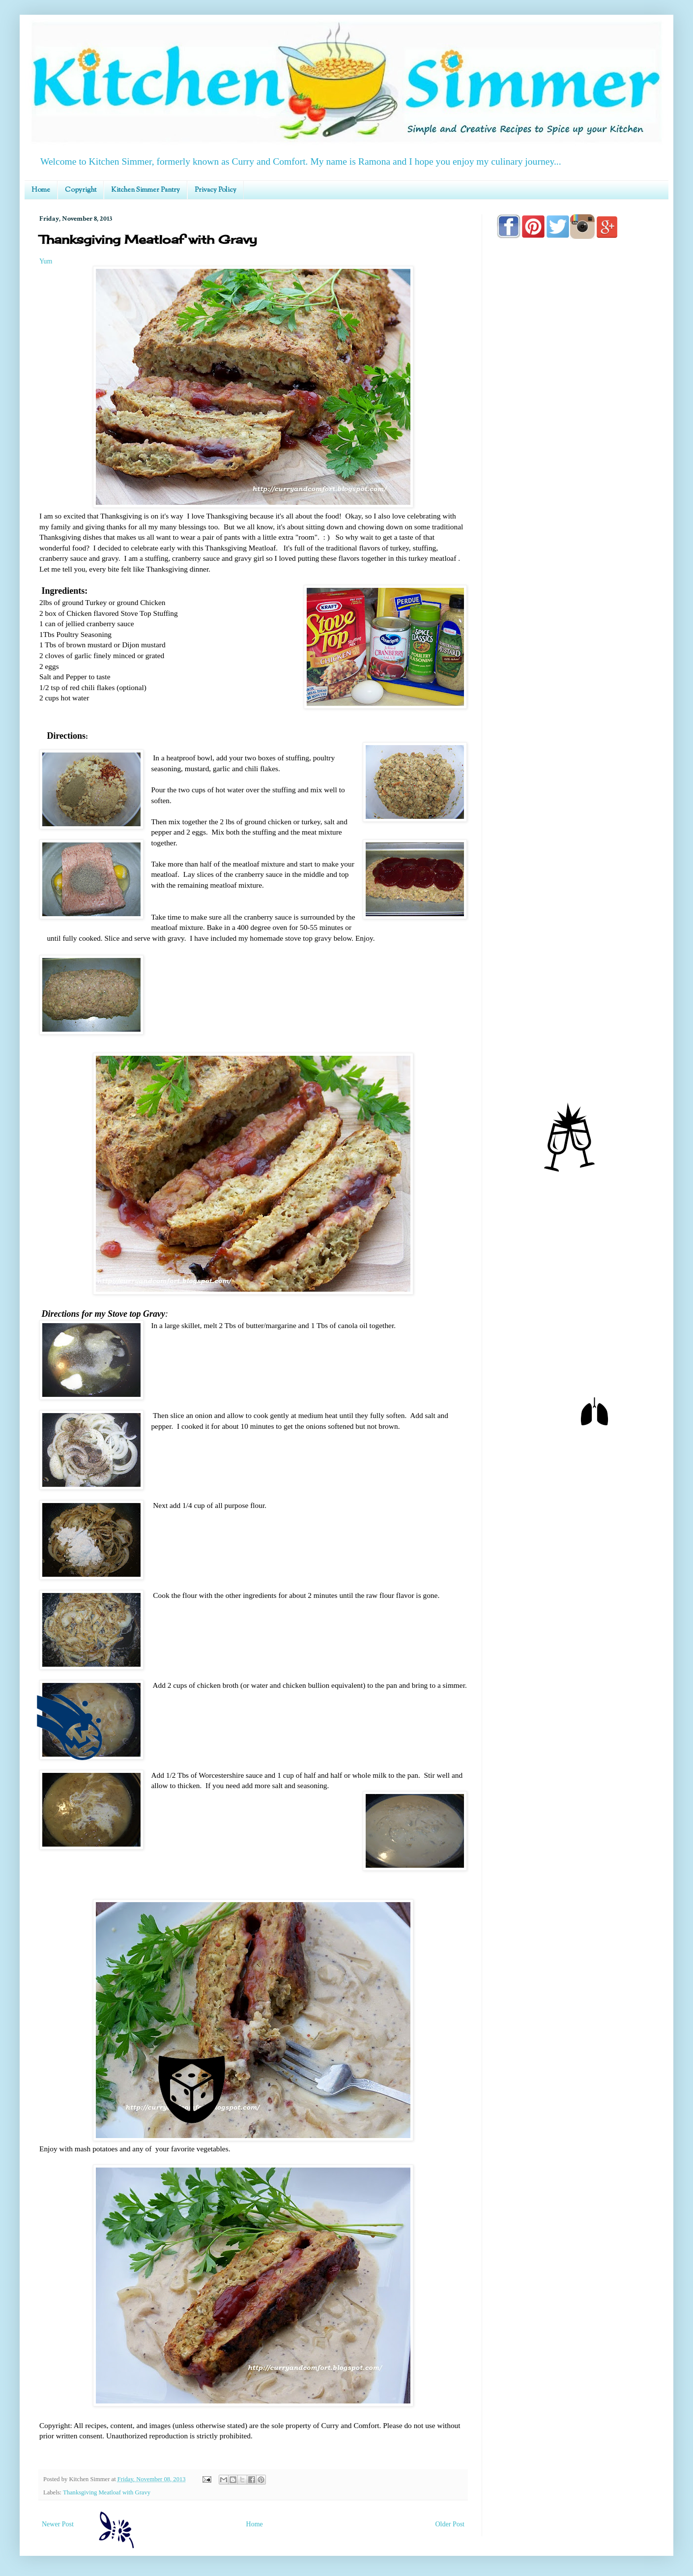 Image resolution: width=693 pixels, height=2576 pixels. I want to click on indicates an unstable or volatile attack in-game, so click(69, 1727).